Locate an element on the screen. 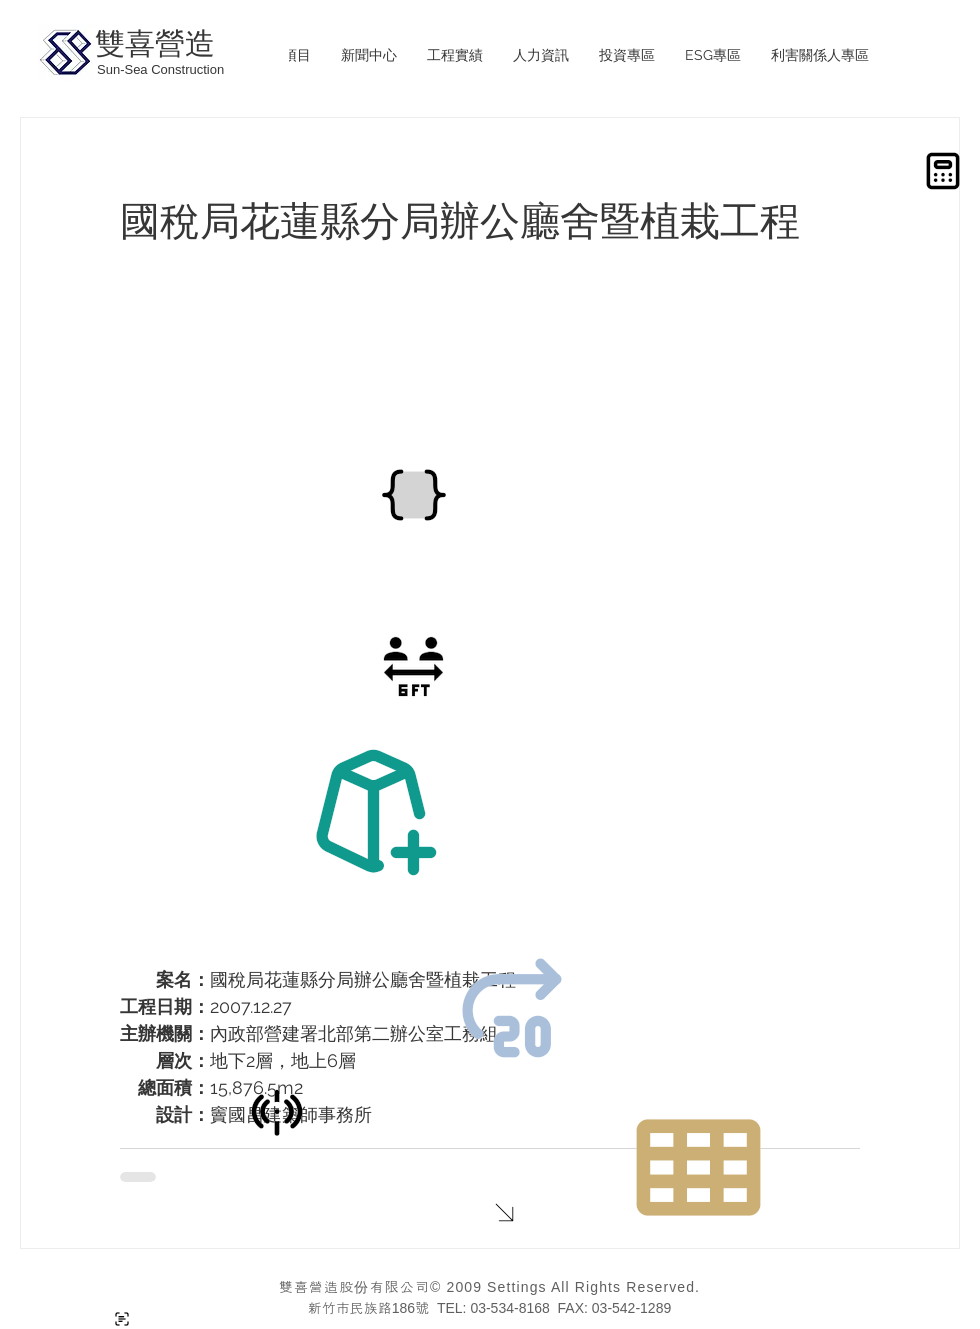 This screenshot has width=980, height=1329. open app grid or launcher is located at coordinates (698, 1167).